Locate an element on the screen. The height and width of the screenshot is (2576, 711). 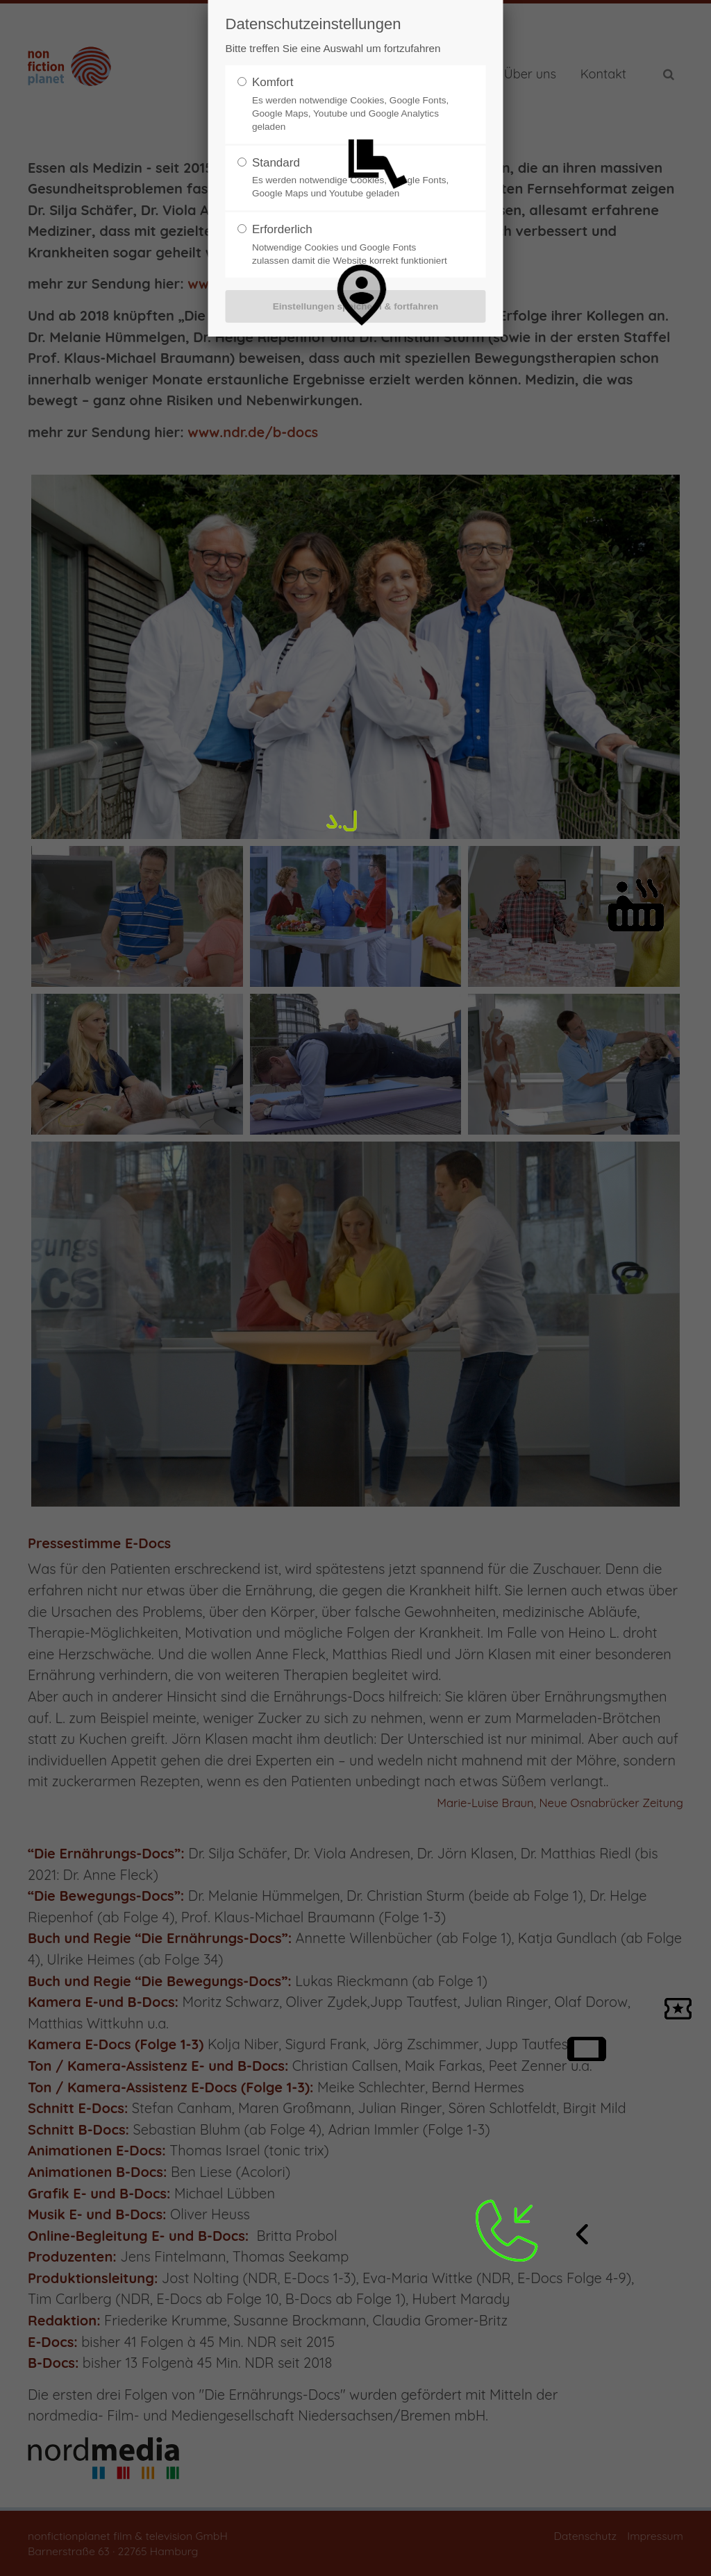
view hot tub or spa amenities is located at coordinates (636, 904).